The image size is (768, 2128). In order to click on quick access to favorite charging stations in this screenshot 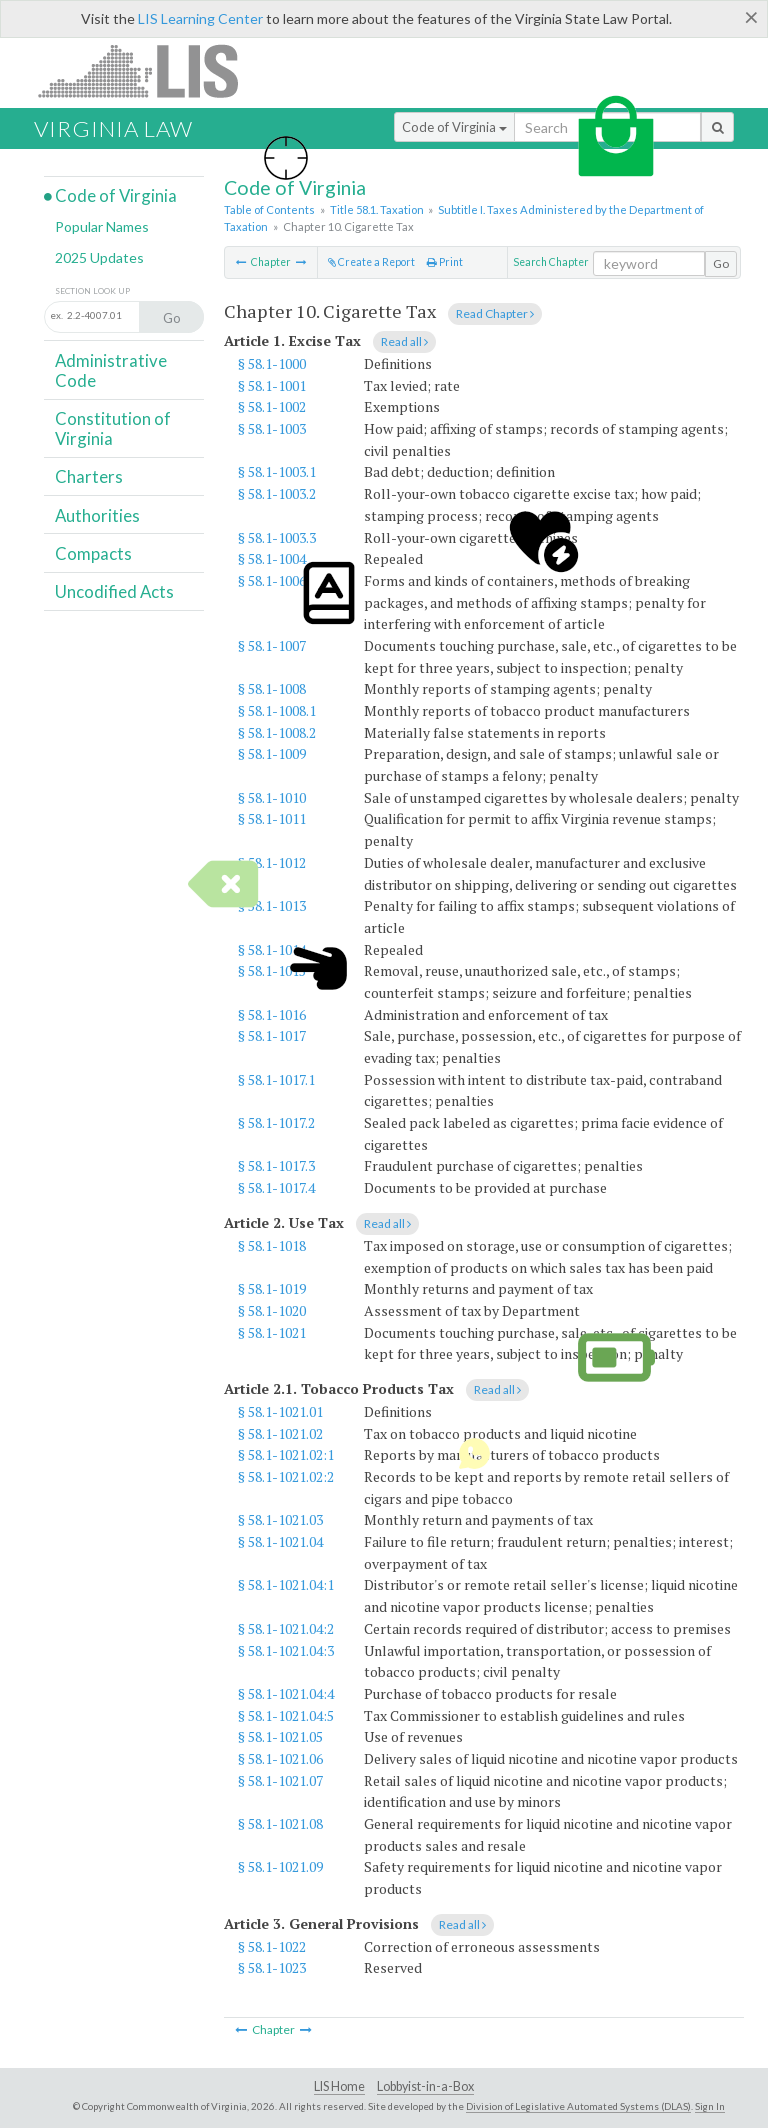, I will do `click(544, 538)`.